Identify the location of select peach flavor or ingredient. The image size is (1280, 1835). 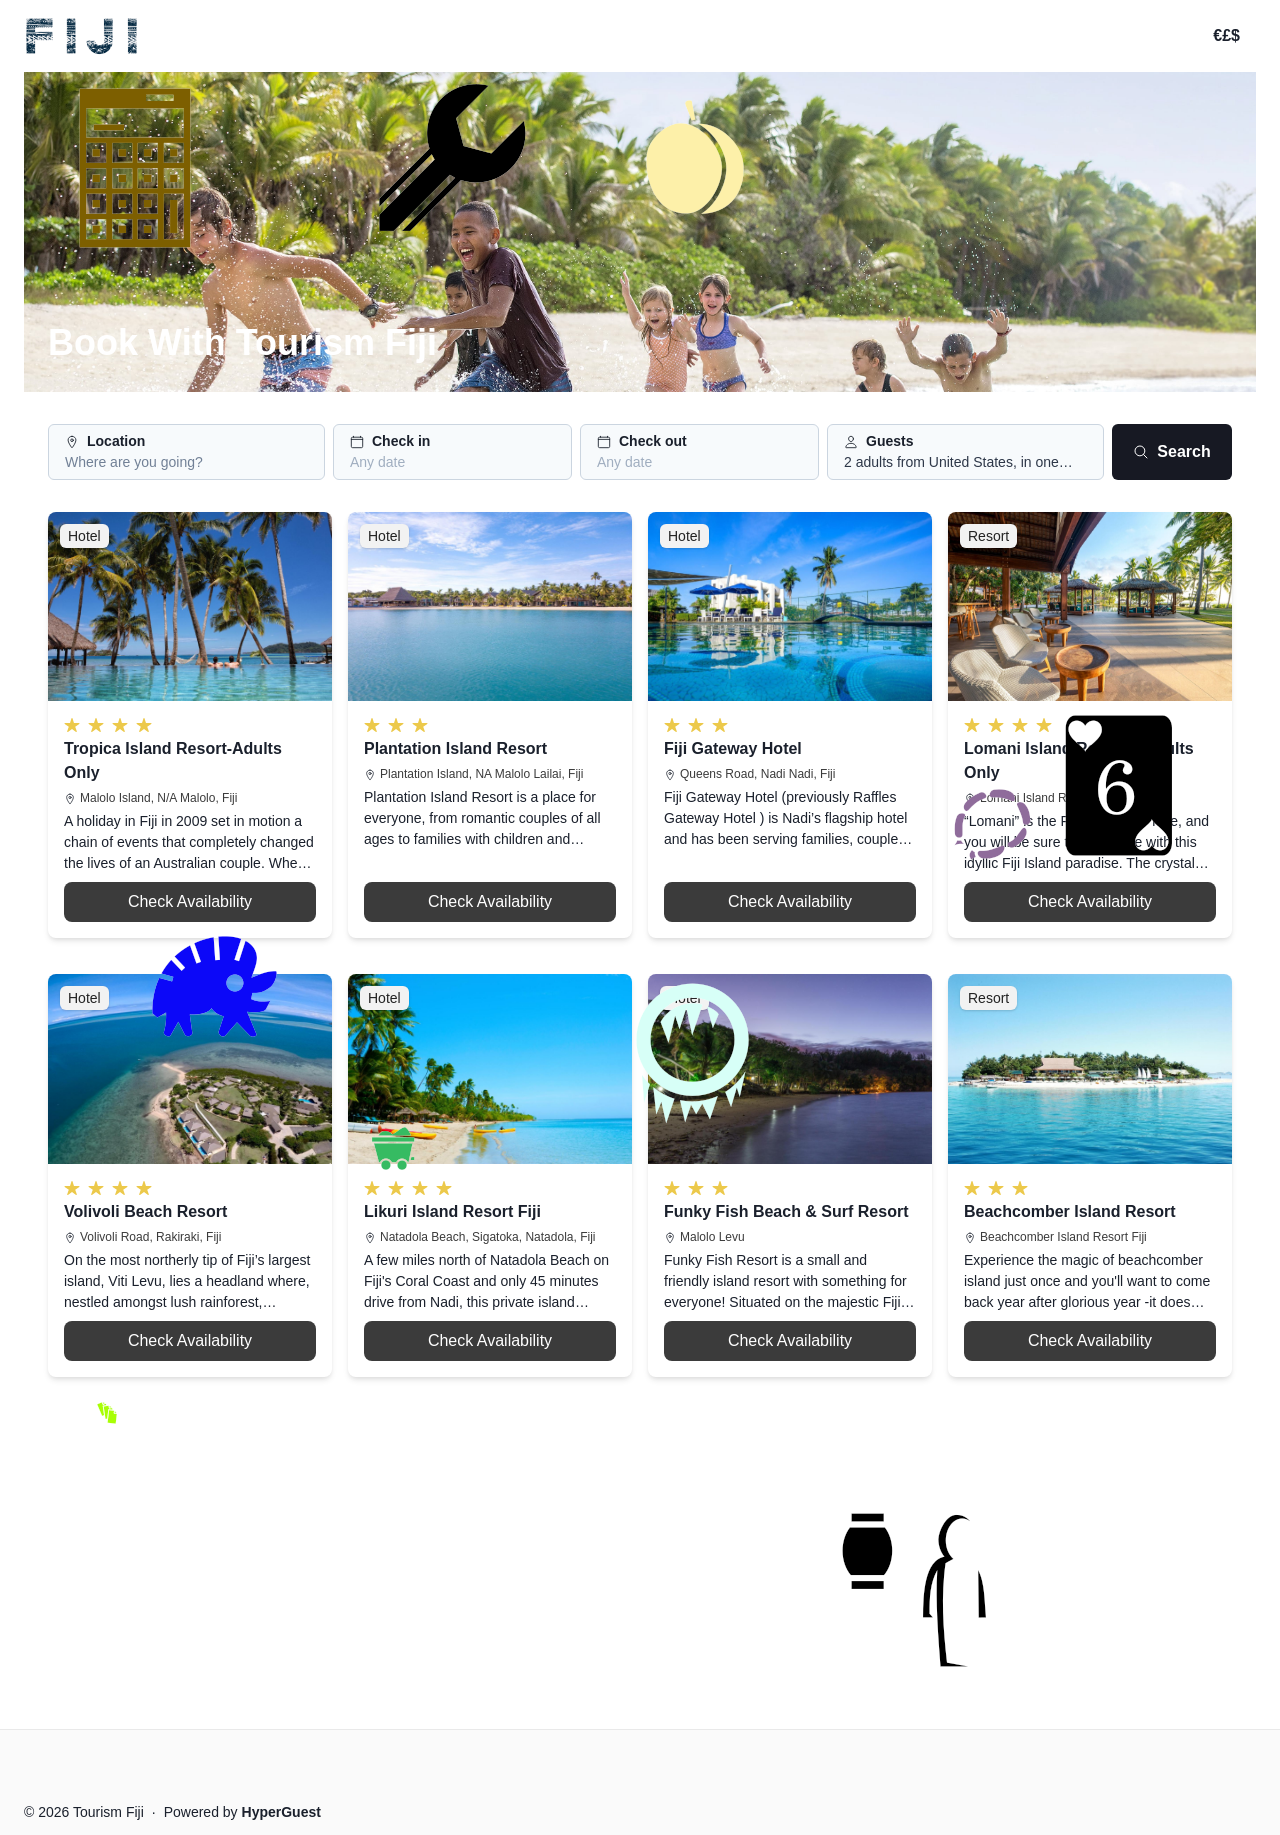
(695, 157).